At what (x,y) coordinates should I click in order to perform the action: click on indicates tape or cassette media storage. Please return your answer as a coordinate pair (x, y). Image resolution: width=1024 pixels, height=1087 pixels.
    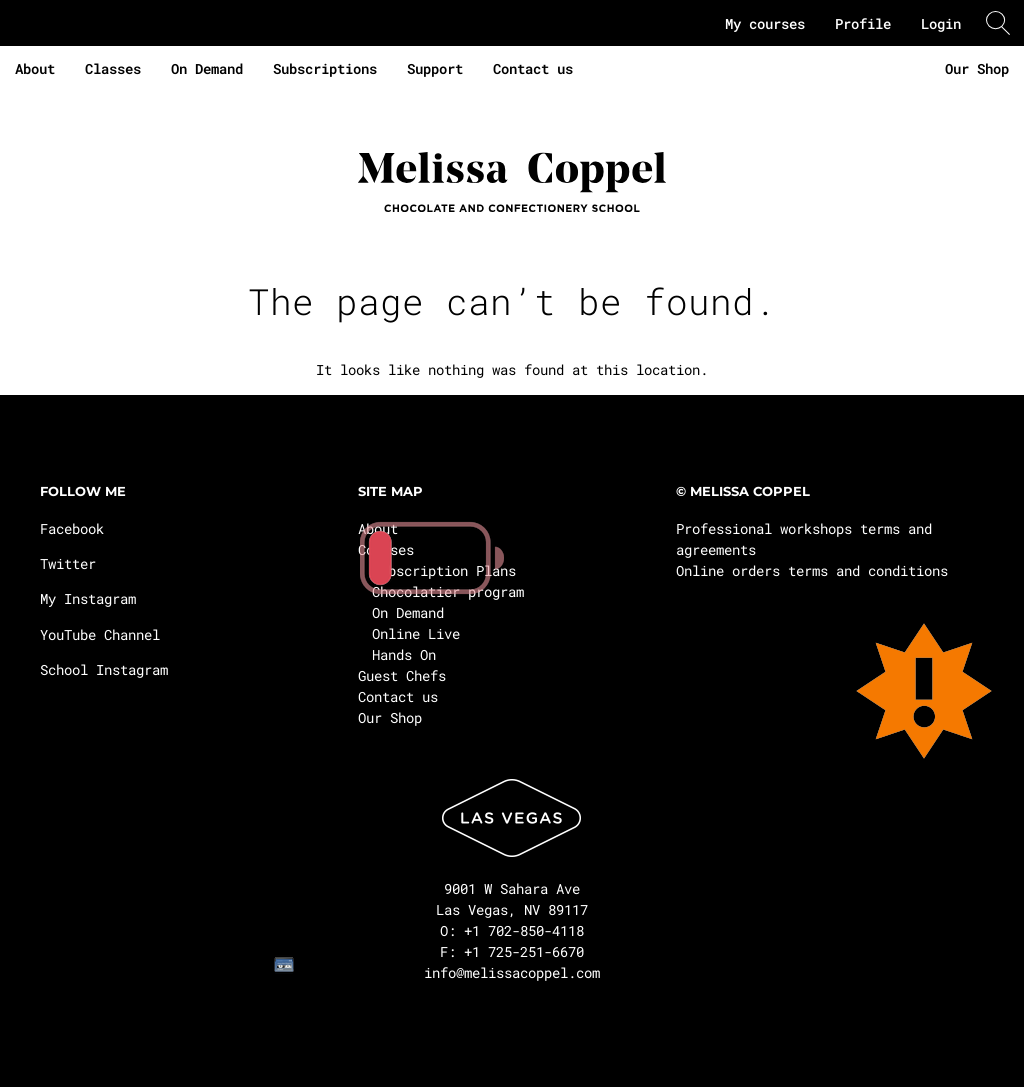
    Looking at the image, I should click on (284, 965).